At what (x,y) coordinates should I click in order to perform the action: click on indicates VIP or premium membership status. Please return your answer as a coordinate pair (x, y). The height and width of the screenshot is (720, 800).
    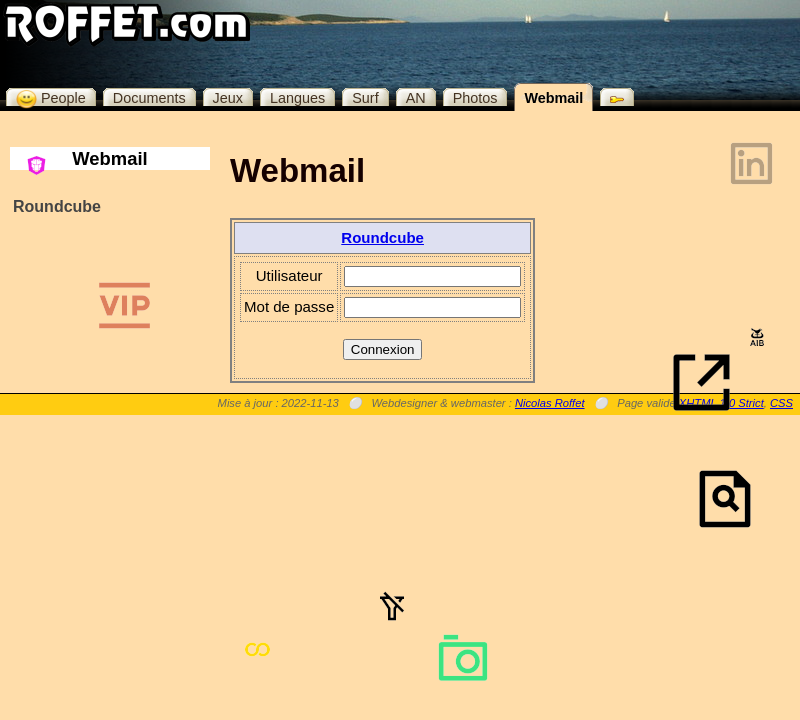
    Looking at the image, I should click on (124, 305).